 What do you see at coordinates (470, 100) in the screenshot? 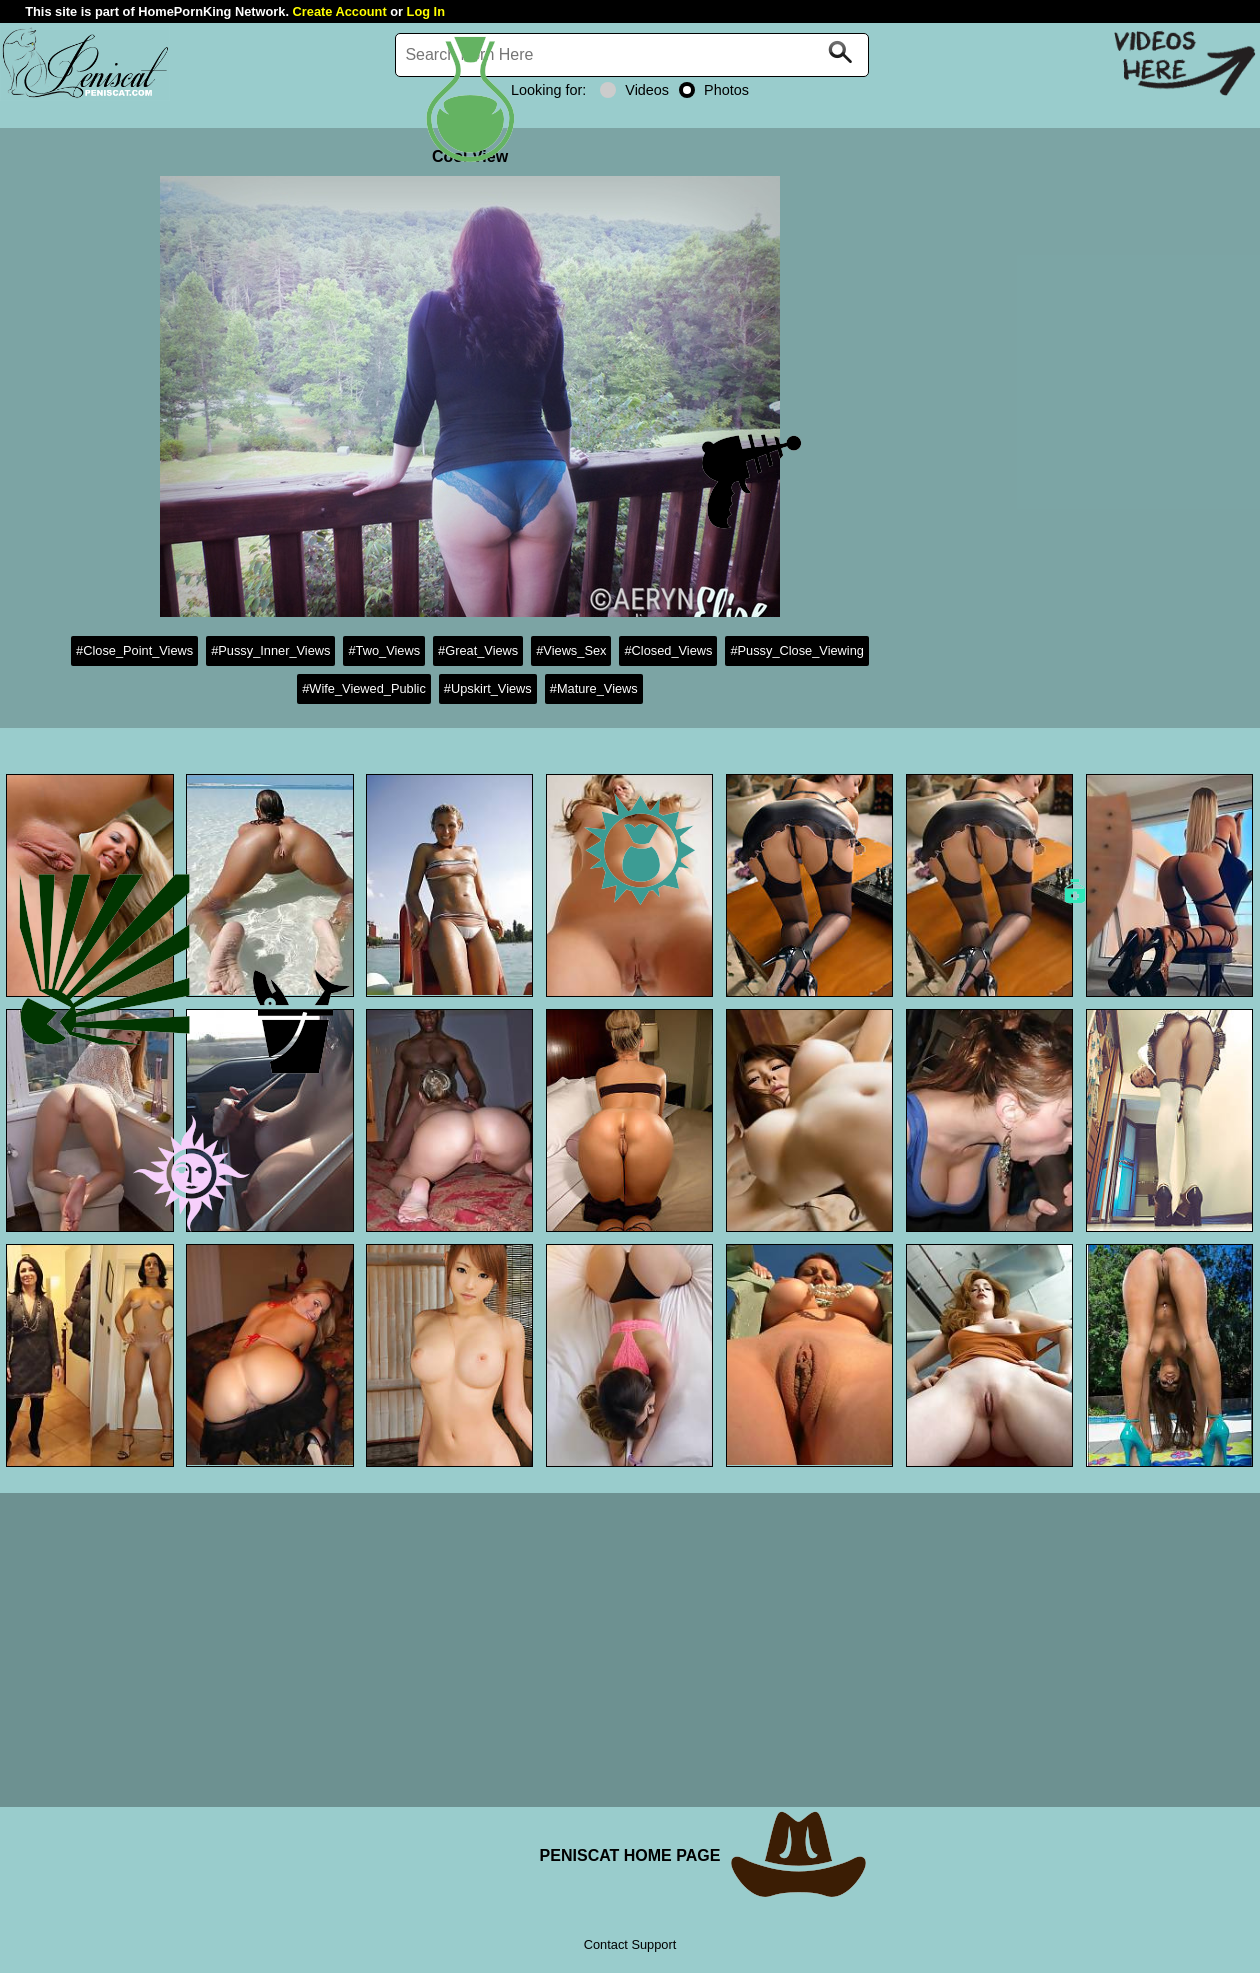
I see `access the alchemy or crafting menu` at bounding box center [470, 100].